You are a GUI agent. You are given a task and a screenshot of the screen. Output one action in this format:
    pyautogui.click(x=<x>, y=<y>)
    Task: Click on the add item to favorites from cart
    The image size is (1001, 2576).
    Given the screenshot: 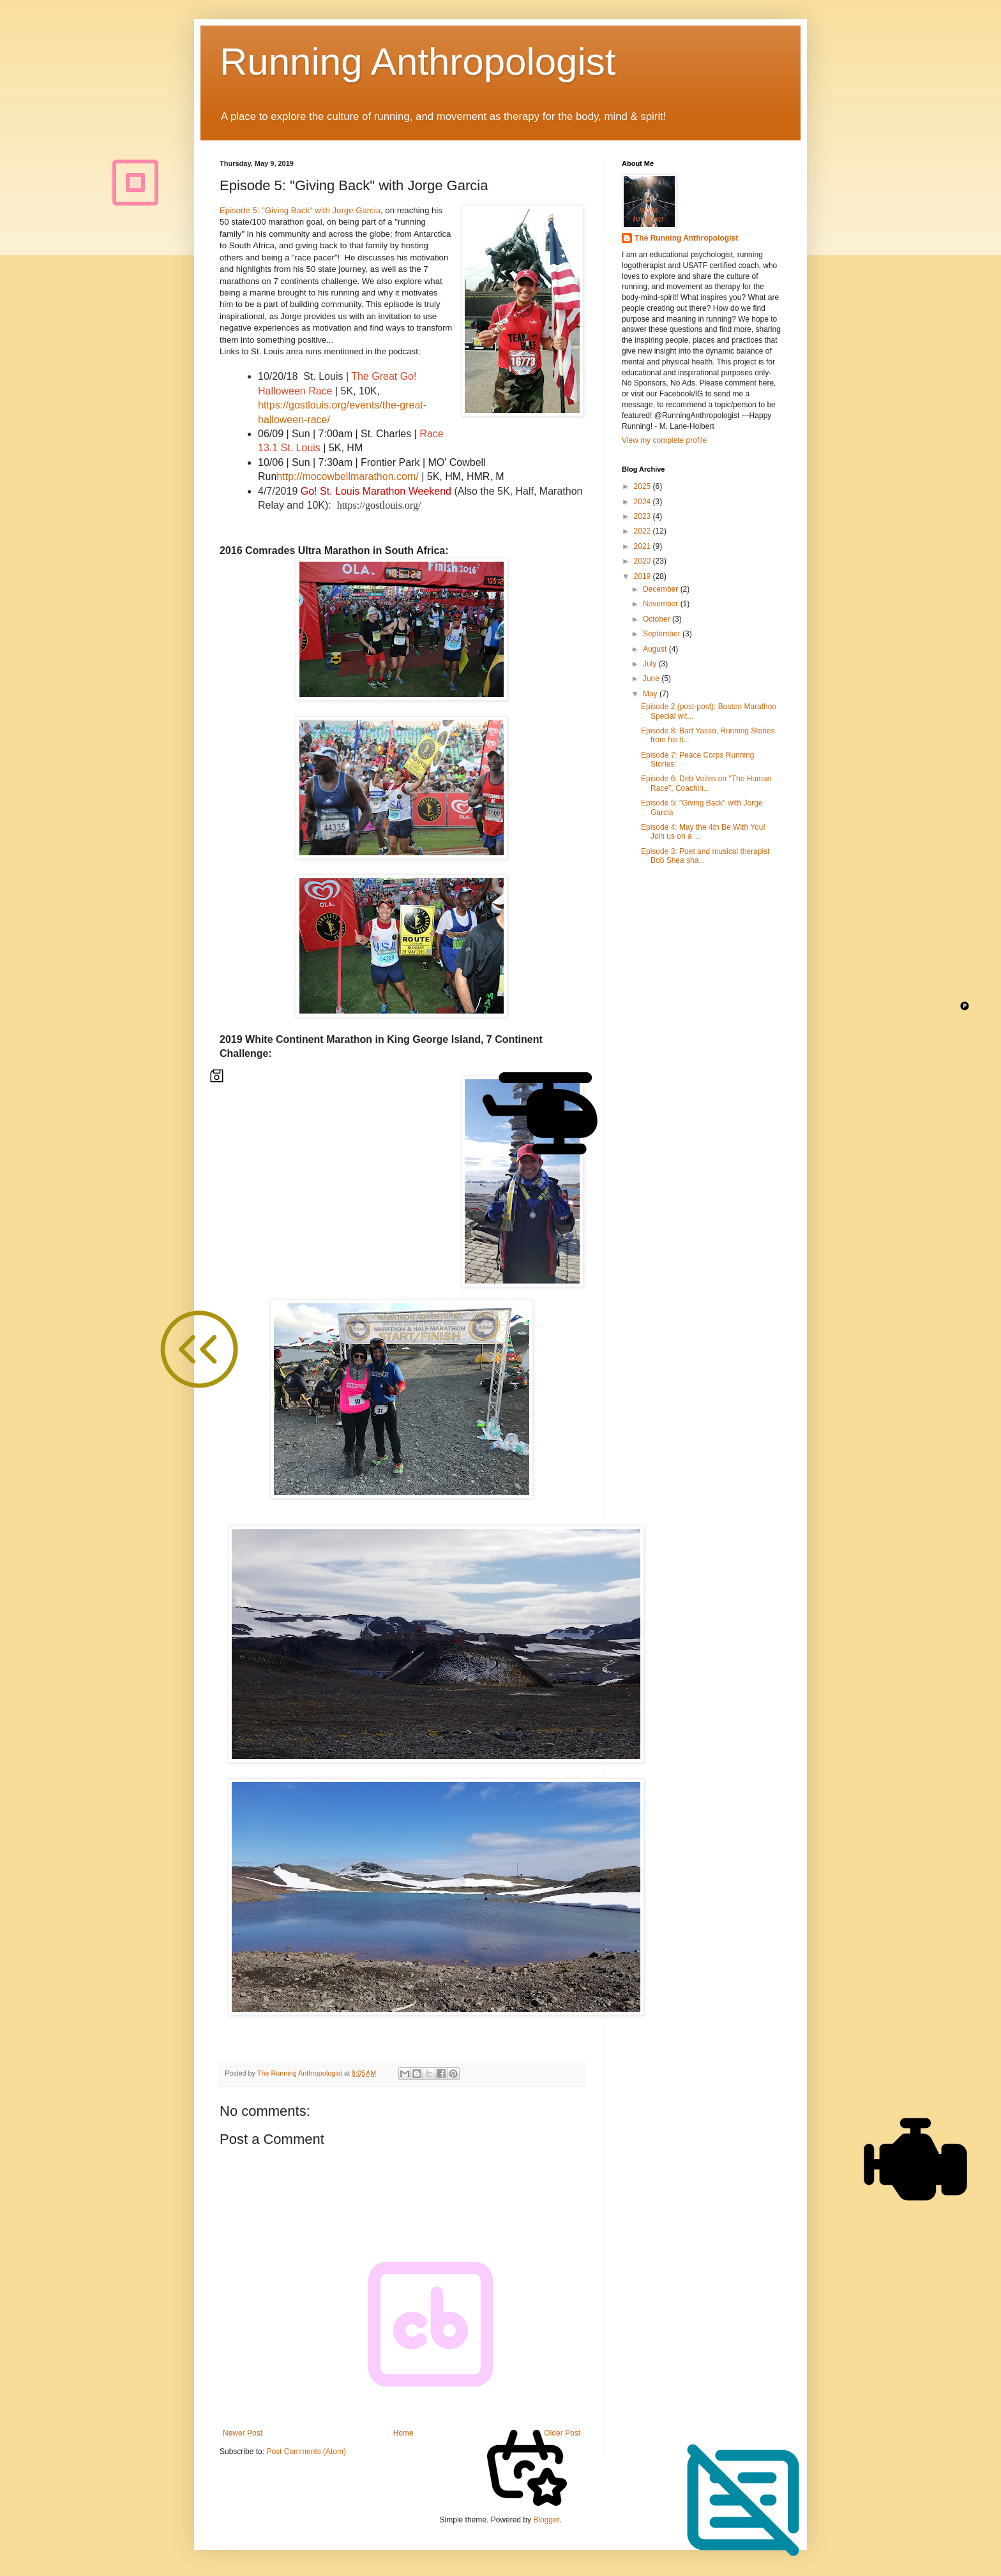 What is the action you would take?
    pyautogui.click(x=525, y=2464)
    